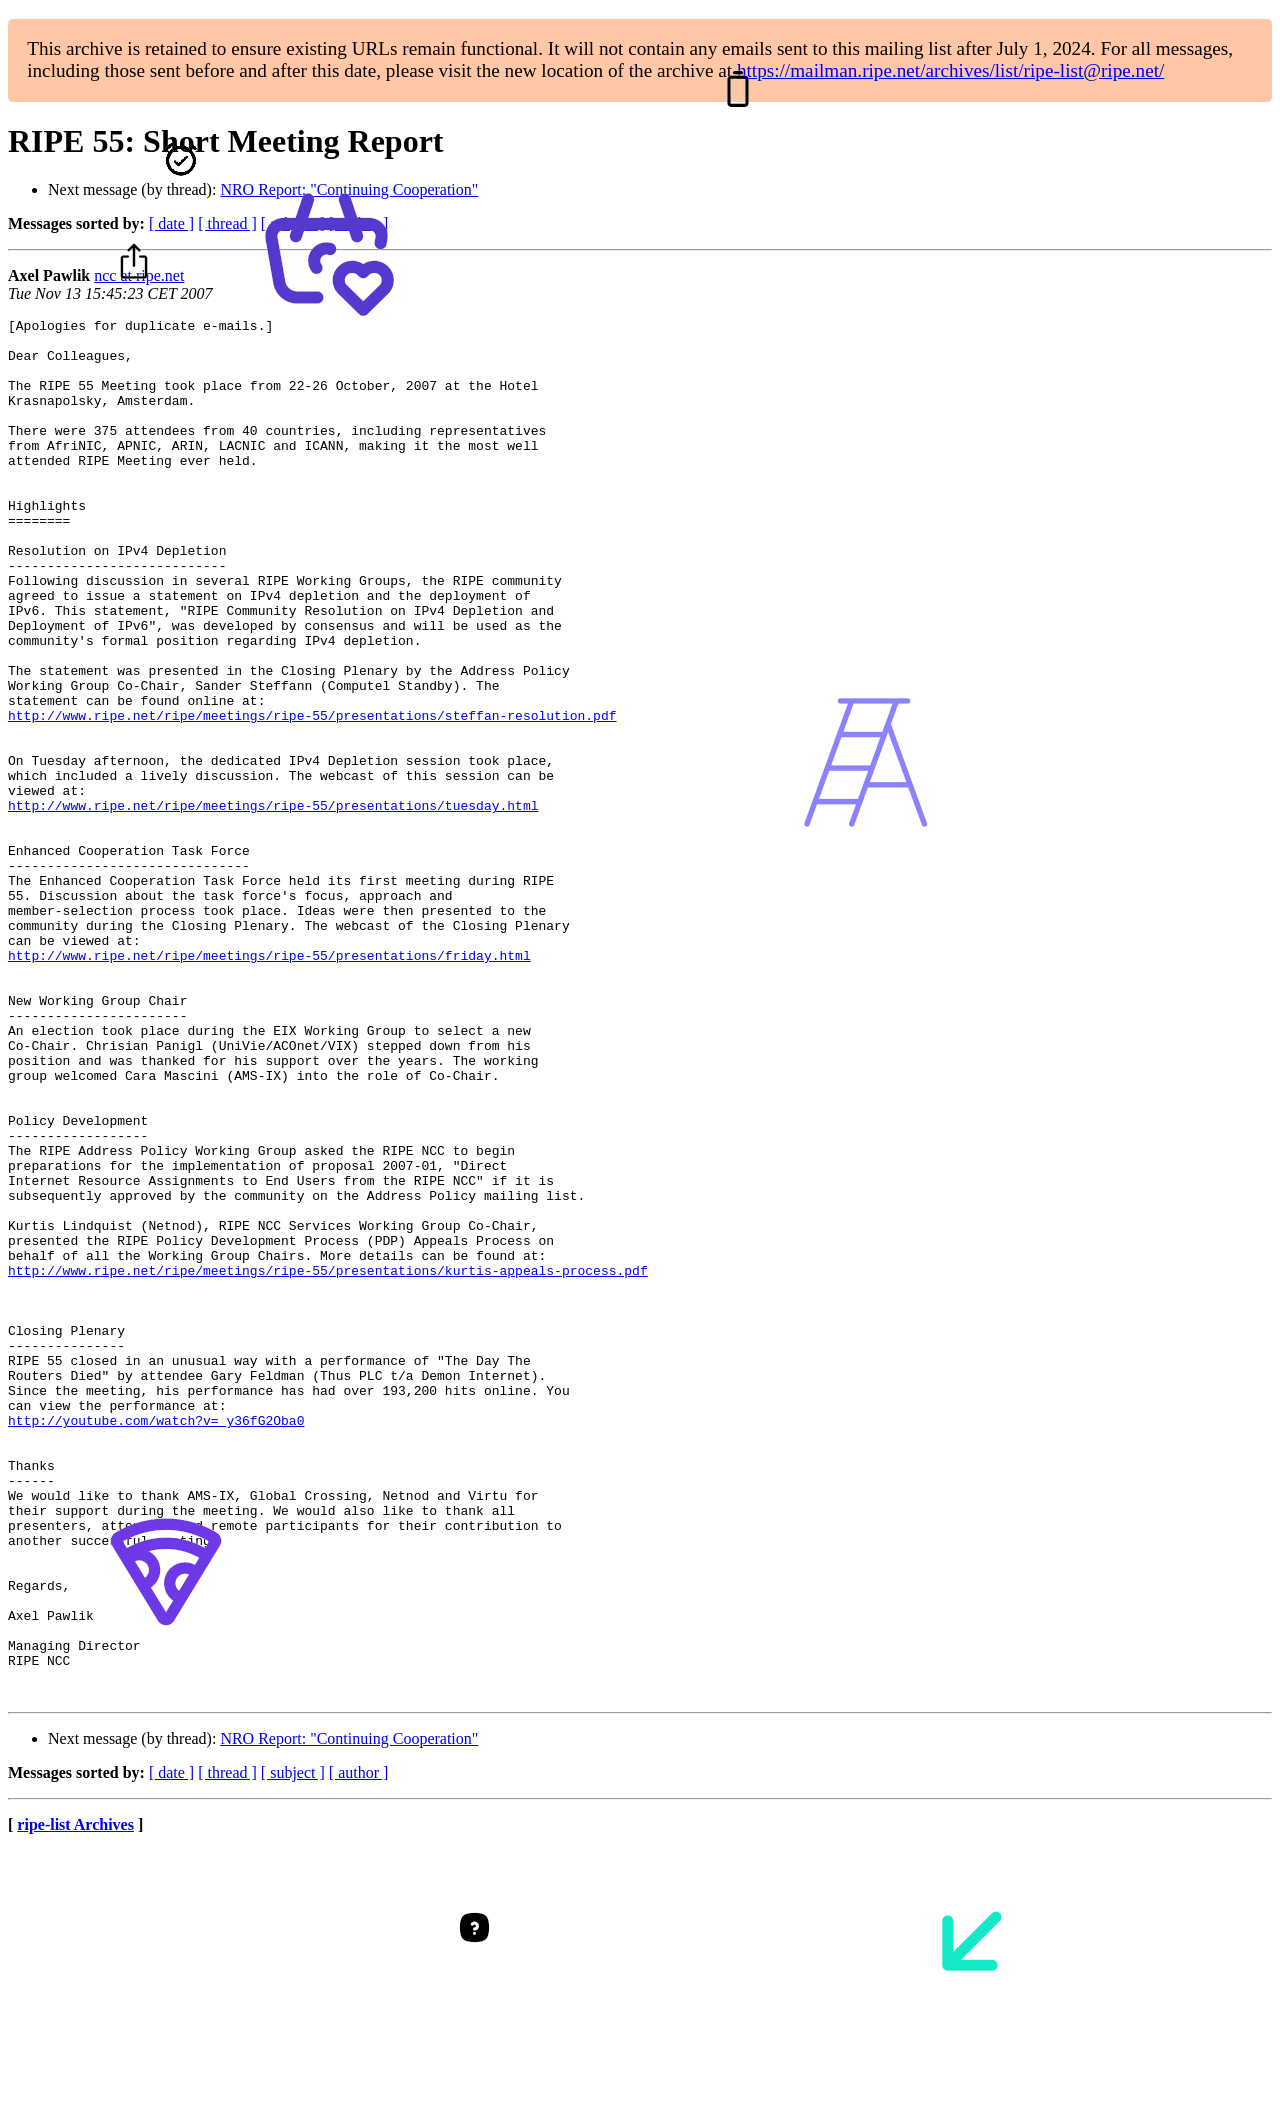  Describe the element at coordinates (134, 262) in the screenshot. I see `share this content` at that location.